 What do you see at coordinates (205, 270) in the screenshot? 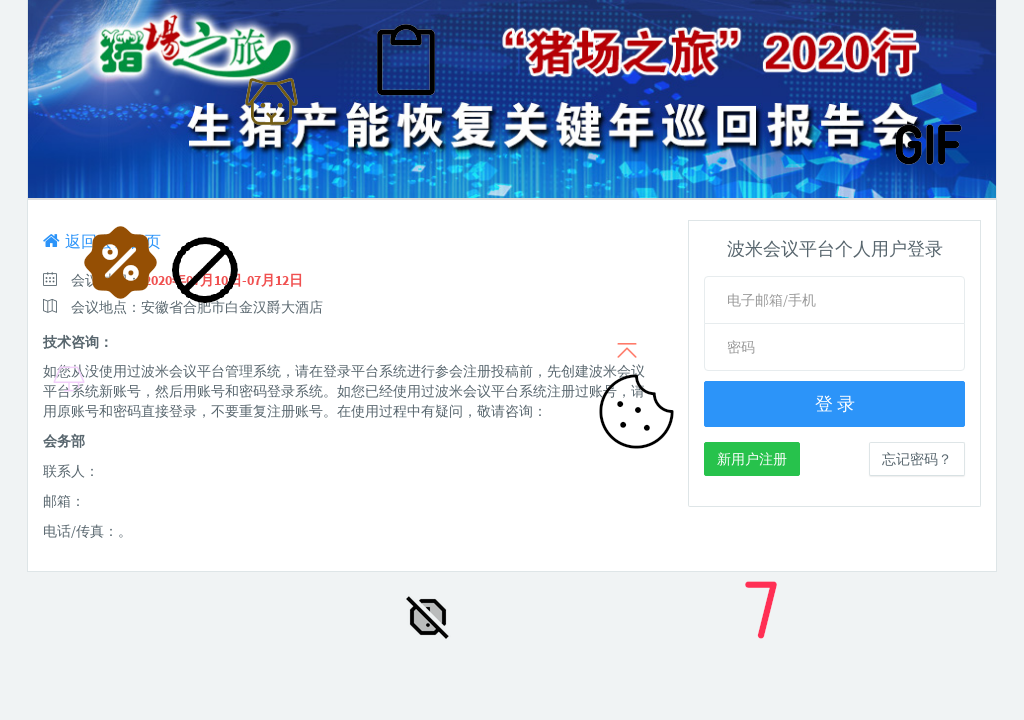
I see `indicates a blocked or prohibited action` at bounding box center [205, 270].